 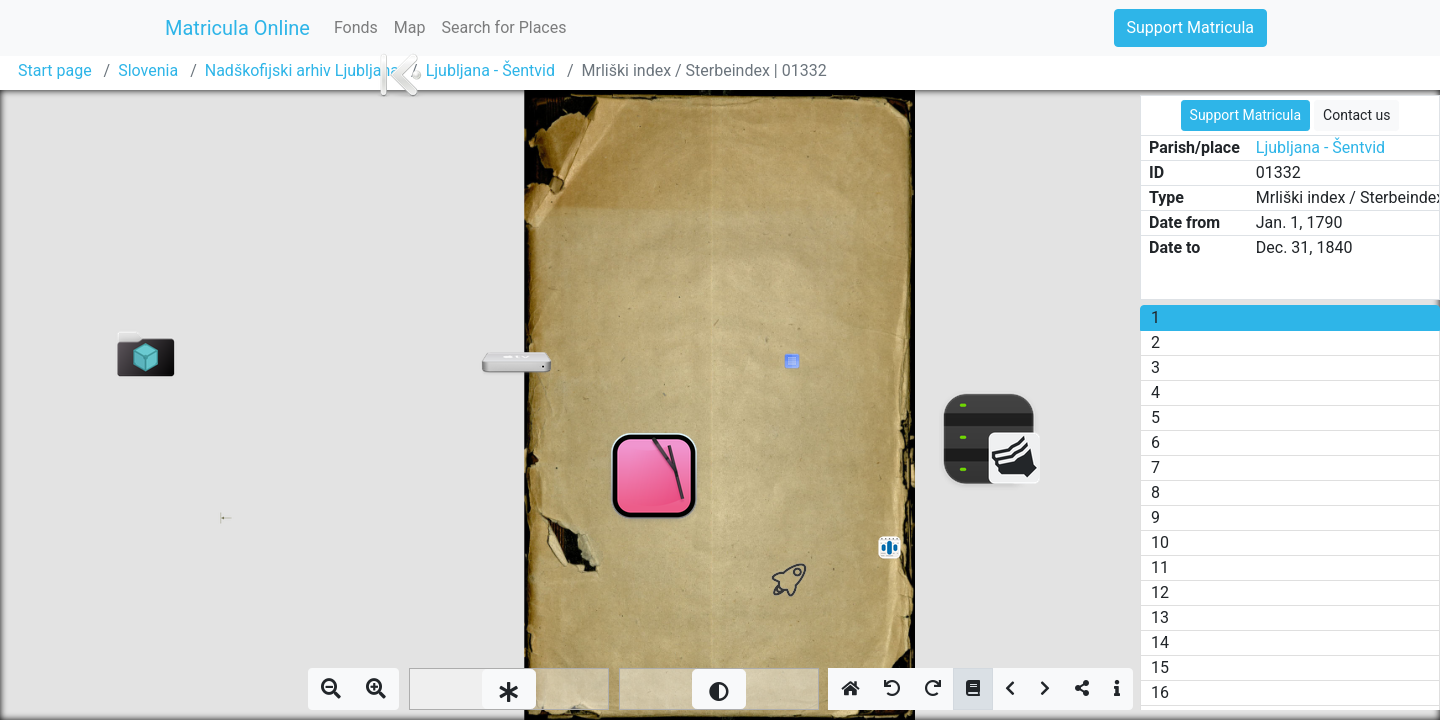 I want to click on apple tv device or app, so click(x=516, y=351).